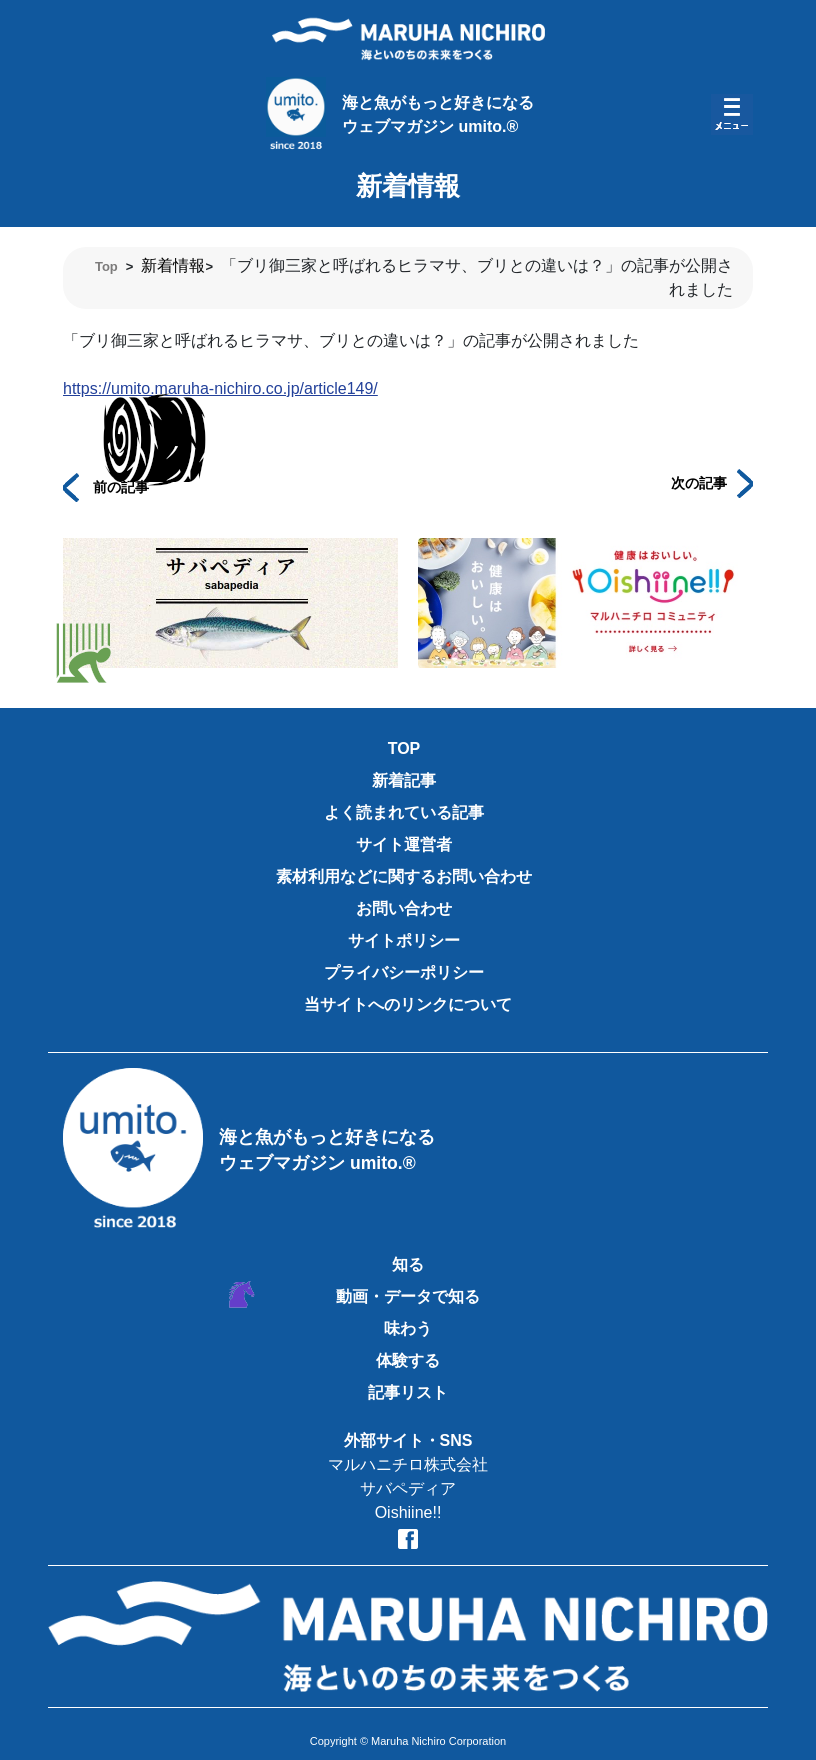 The height and width of the screenshot is (1760, 816). I want to click on select the knight piece in a chess game, so click(242, 1294).